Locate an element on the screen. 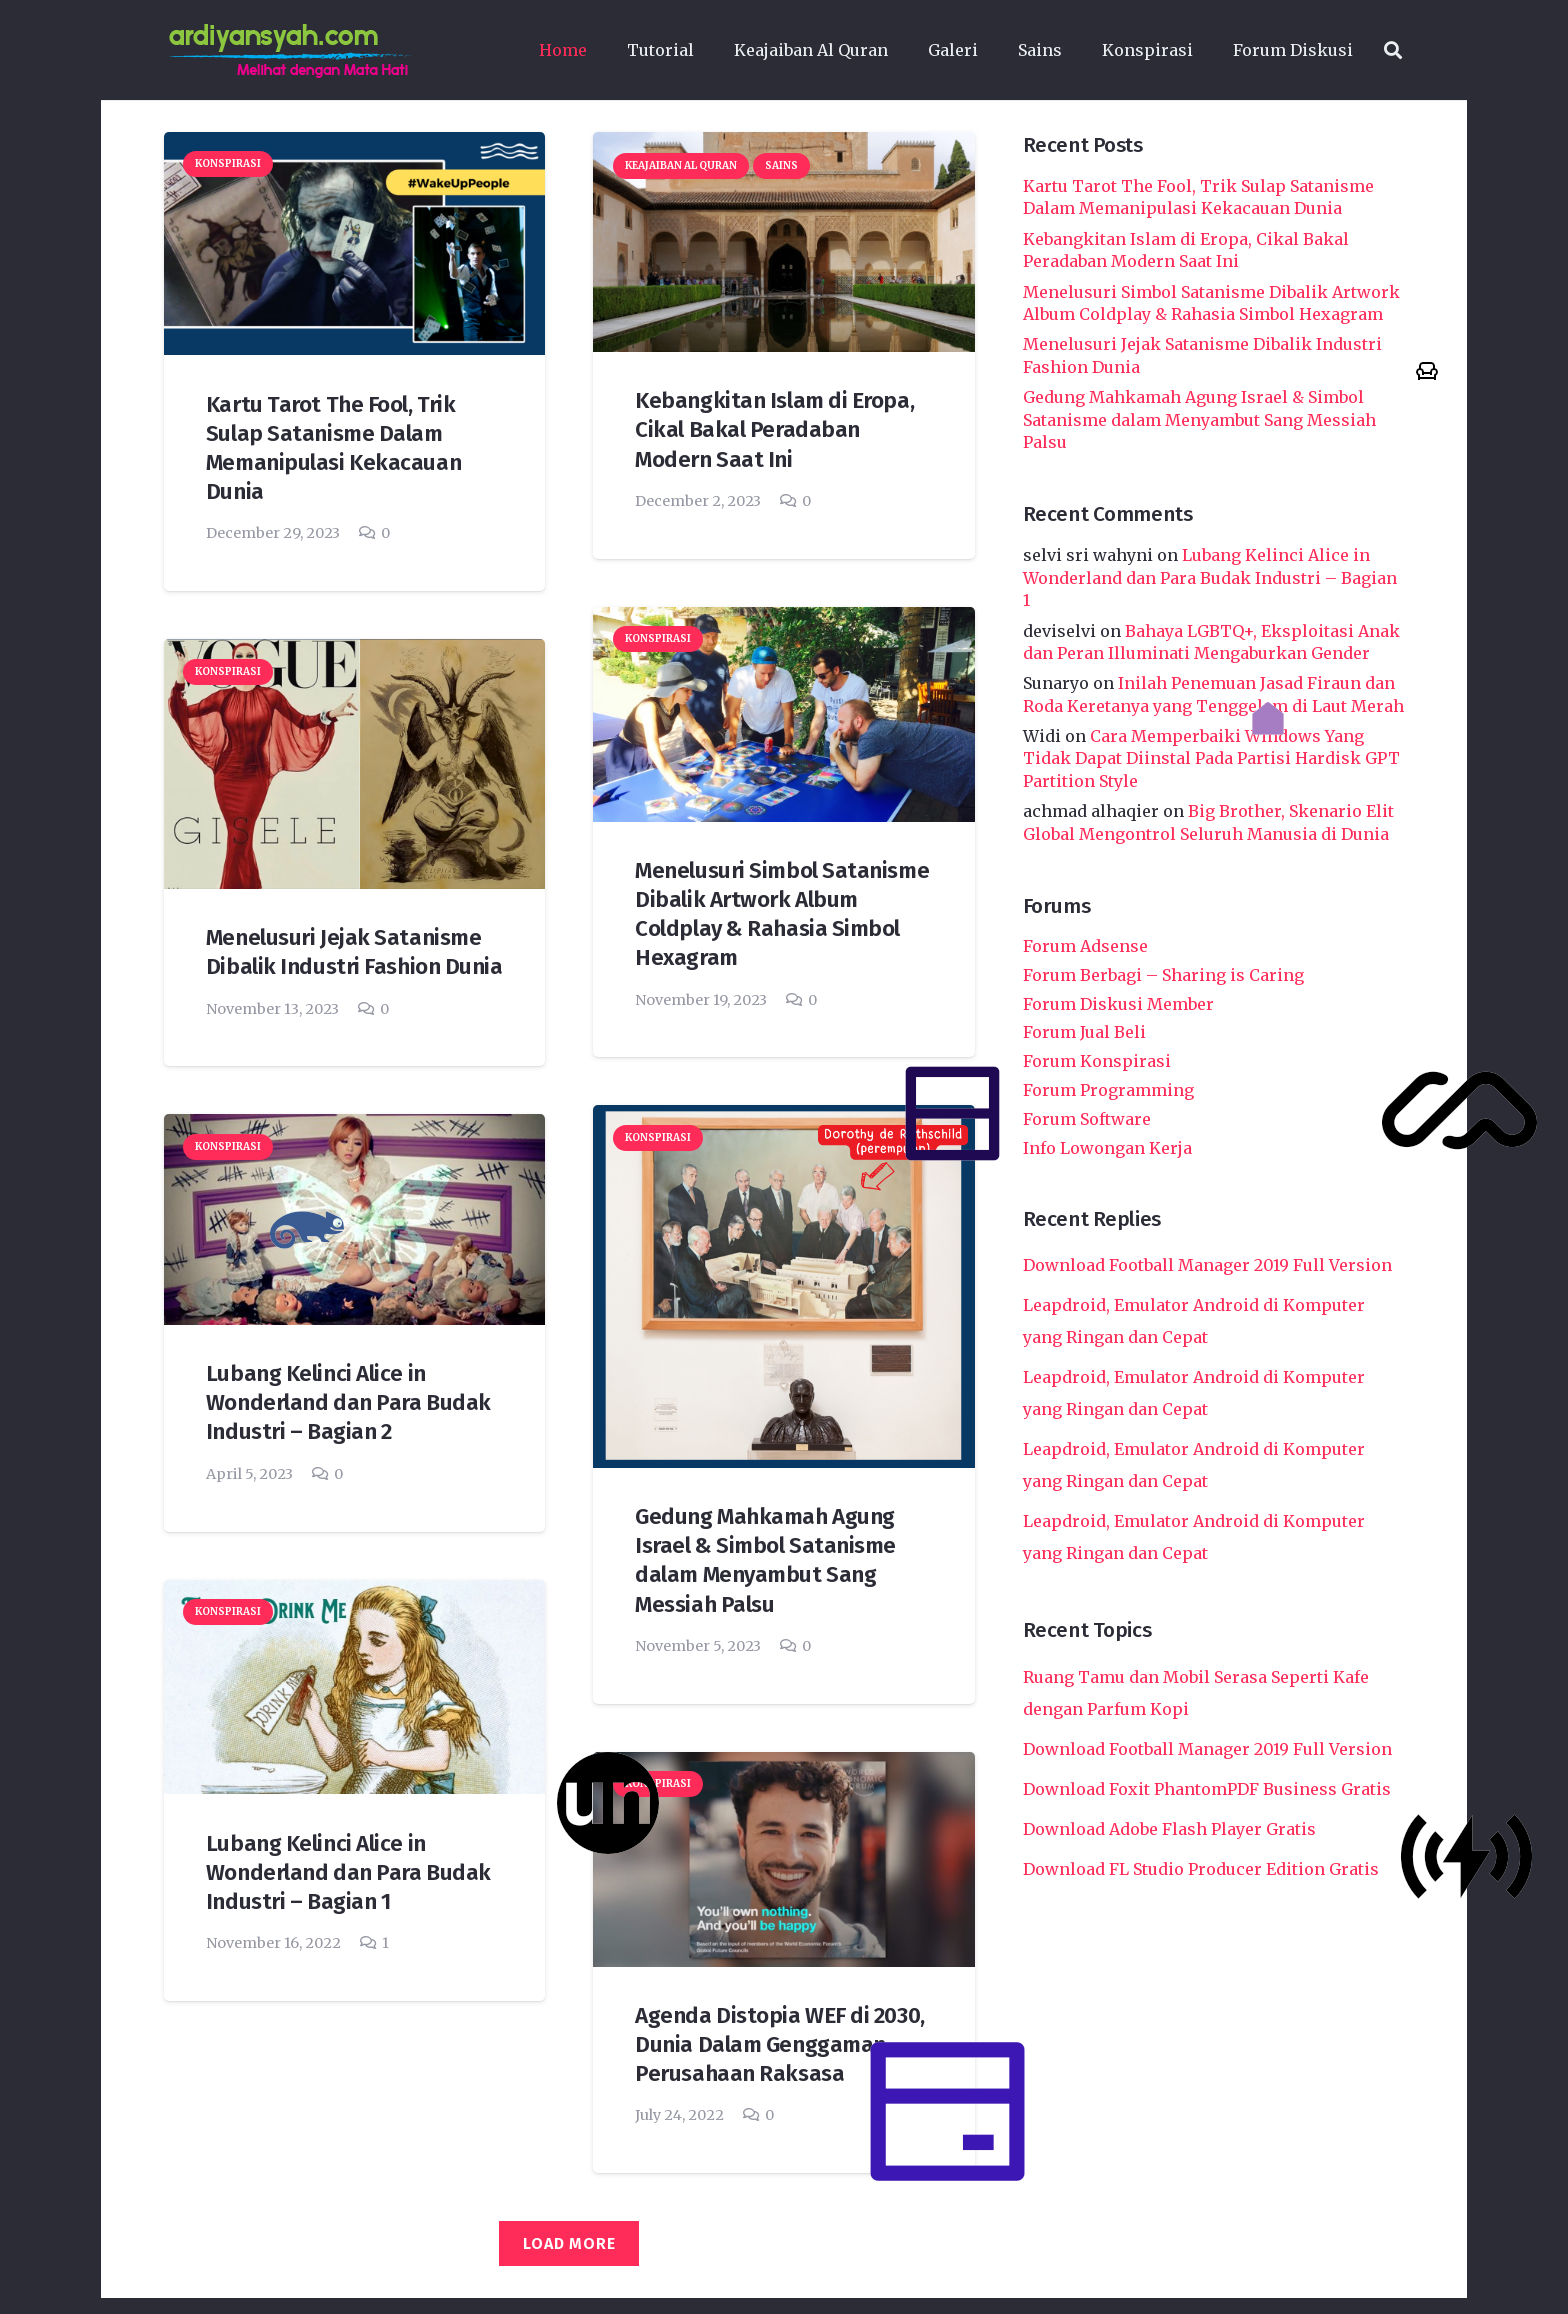  unstop platform logo is located at coordinates (608, 1803).